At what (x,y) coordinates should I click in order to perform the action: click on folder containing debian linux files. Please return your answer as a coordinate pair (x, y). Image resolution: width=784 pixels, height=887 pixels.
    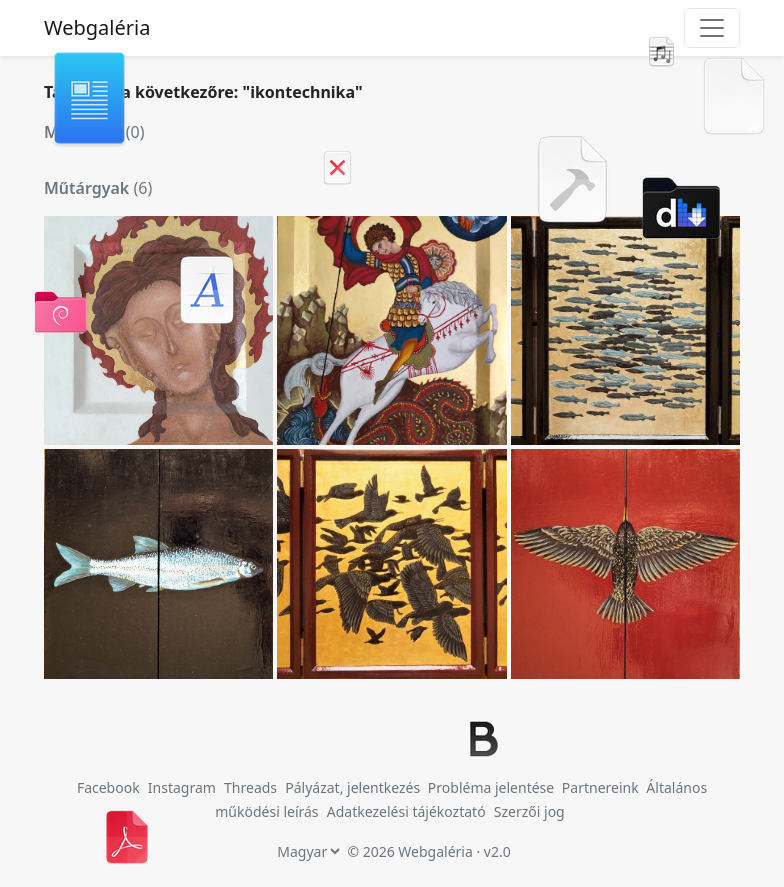
    Looking at the image, I should click on (60, 313).